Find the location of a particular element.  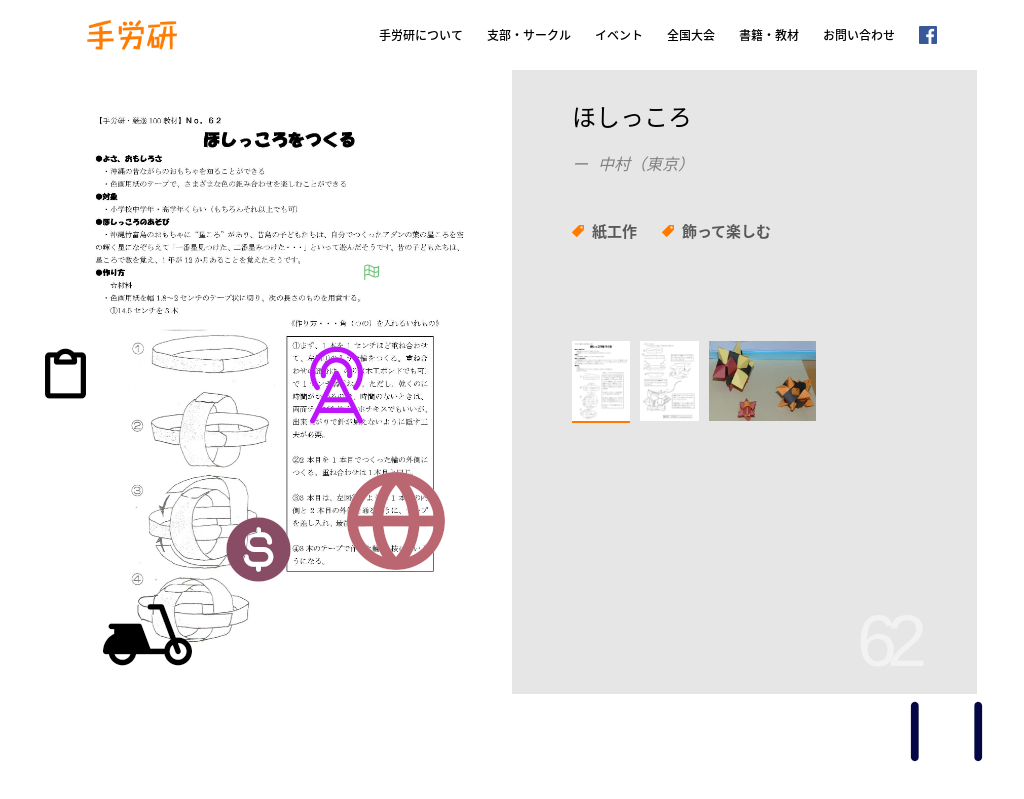

view your account balance is located at coordinates (258, 549).